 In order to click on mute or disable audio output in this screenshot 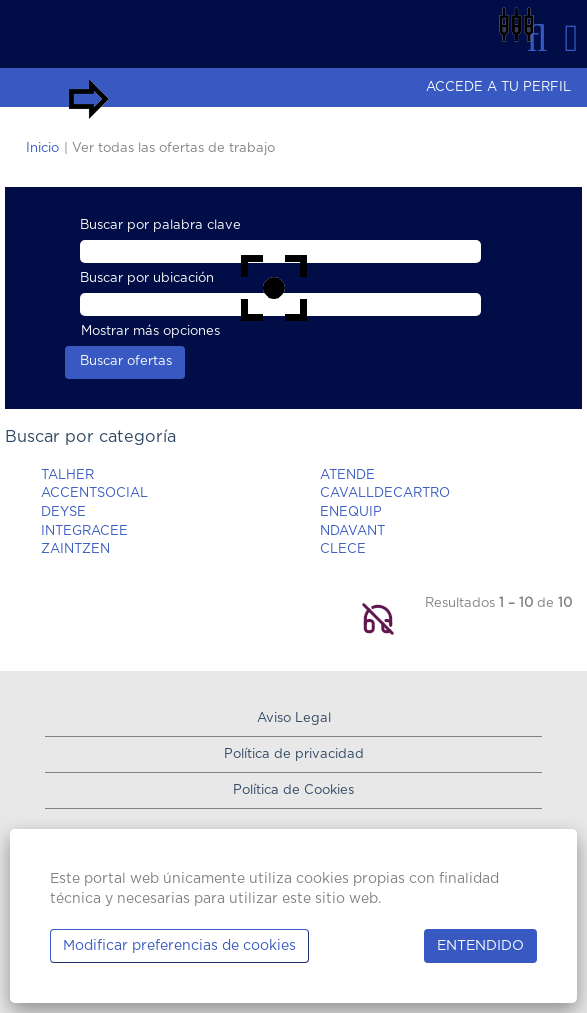, I will do `click(378, 619)`.